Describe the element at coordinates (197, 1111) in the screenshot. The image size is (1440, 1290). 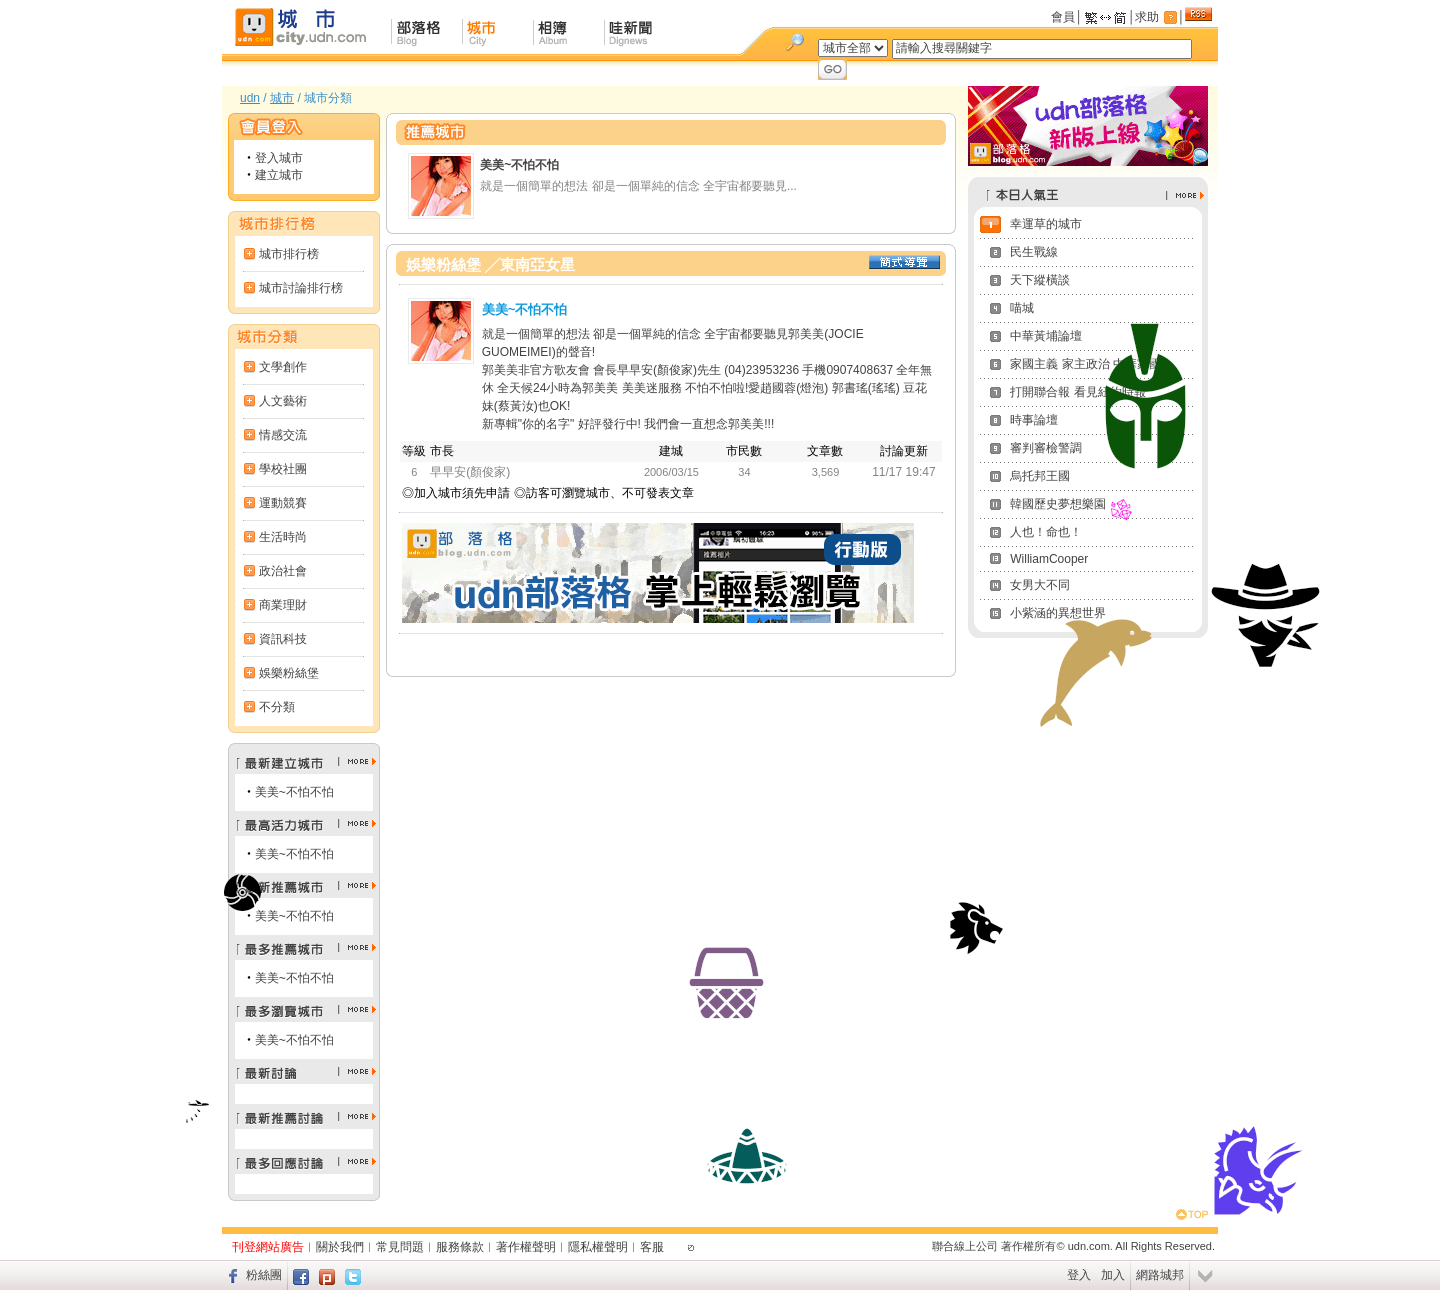
I see `activate area-of-effect attack ability` at that location.